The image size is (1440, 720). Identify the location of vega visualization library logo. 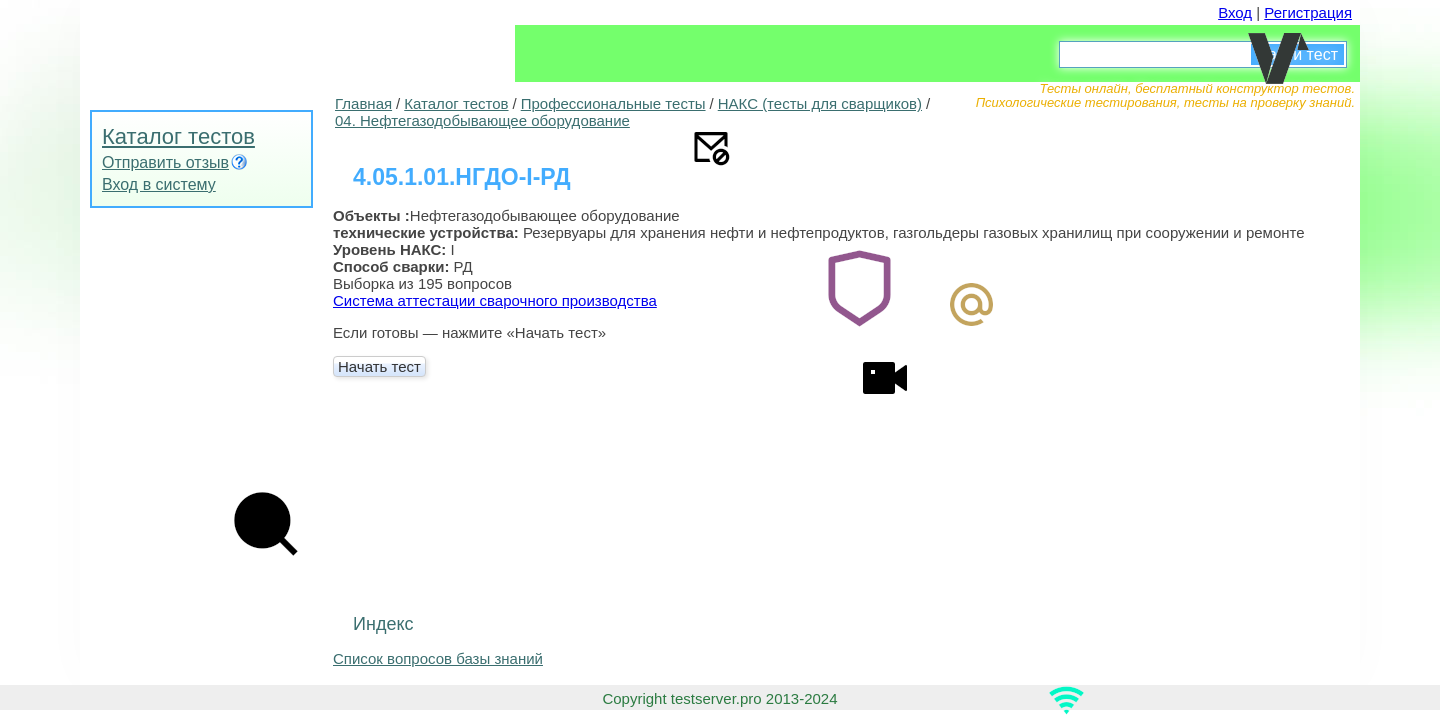
(1278, 58).